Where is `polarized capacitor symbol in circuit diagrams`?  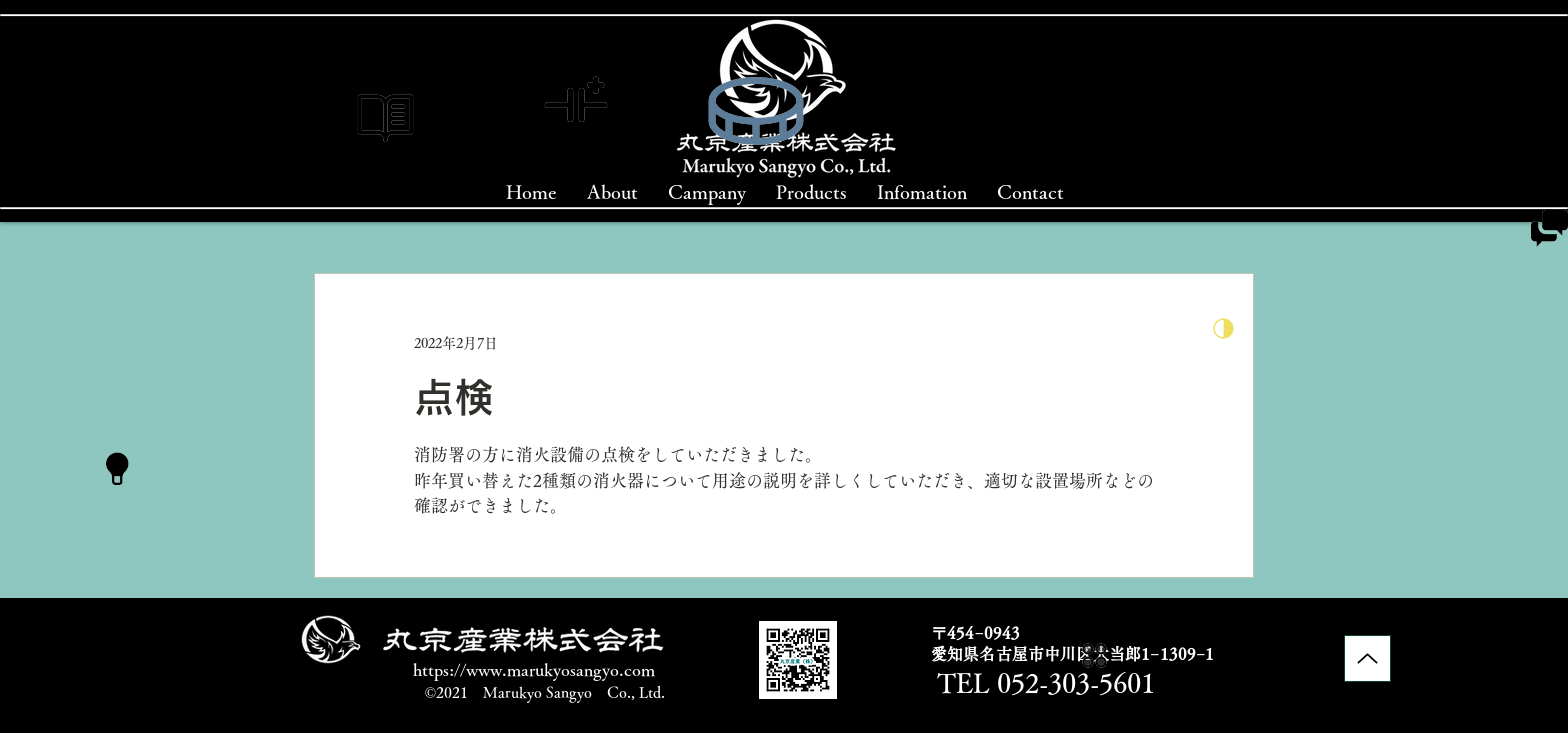
polarized capacitor symbol in circuit diagrams is located at coordinates (576, 105).